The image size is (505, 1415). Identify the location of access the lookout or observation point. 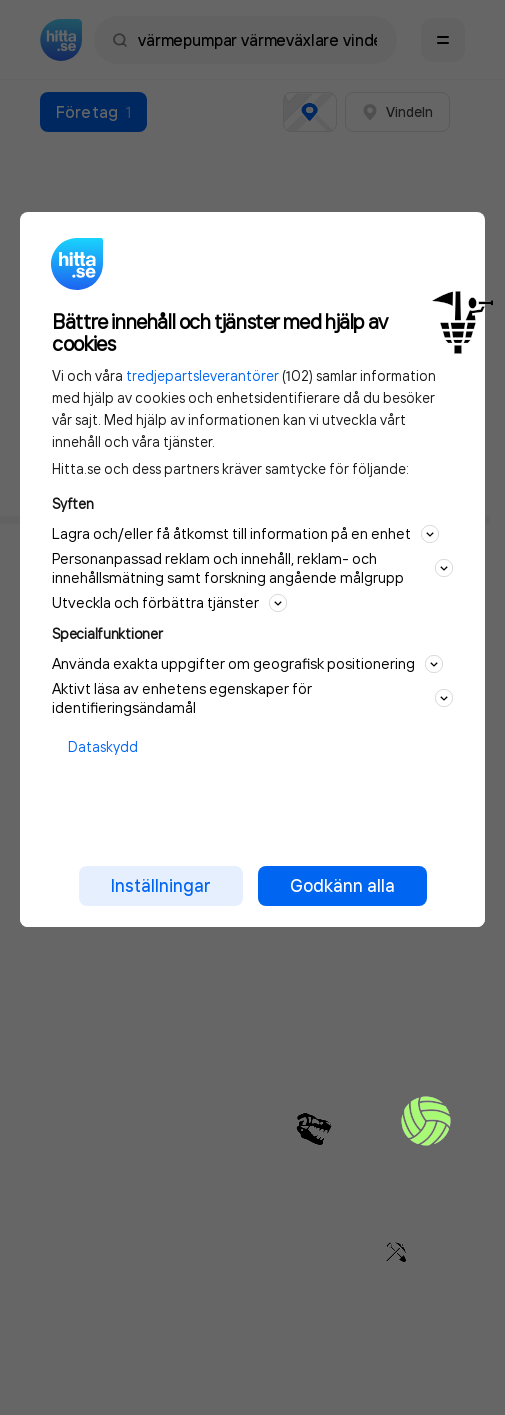
(462, 321).